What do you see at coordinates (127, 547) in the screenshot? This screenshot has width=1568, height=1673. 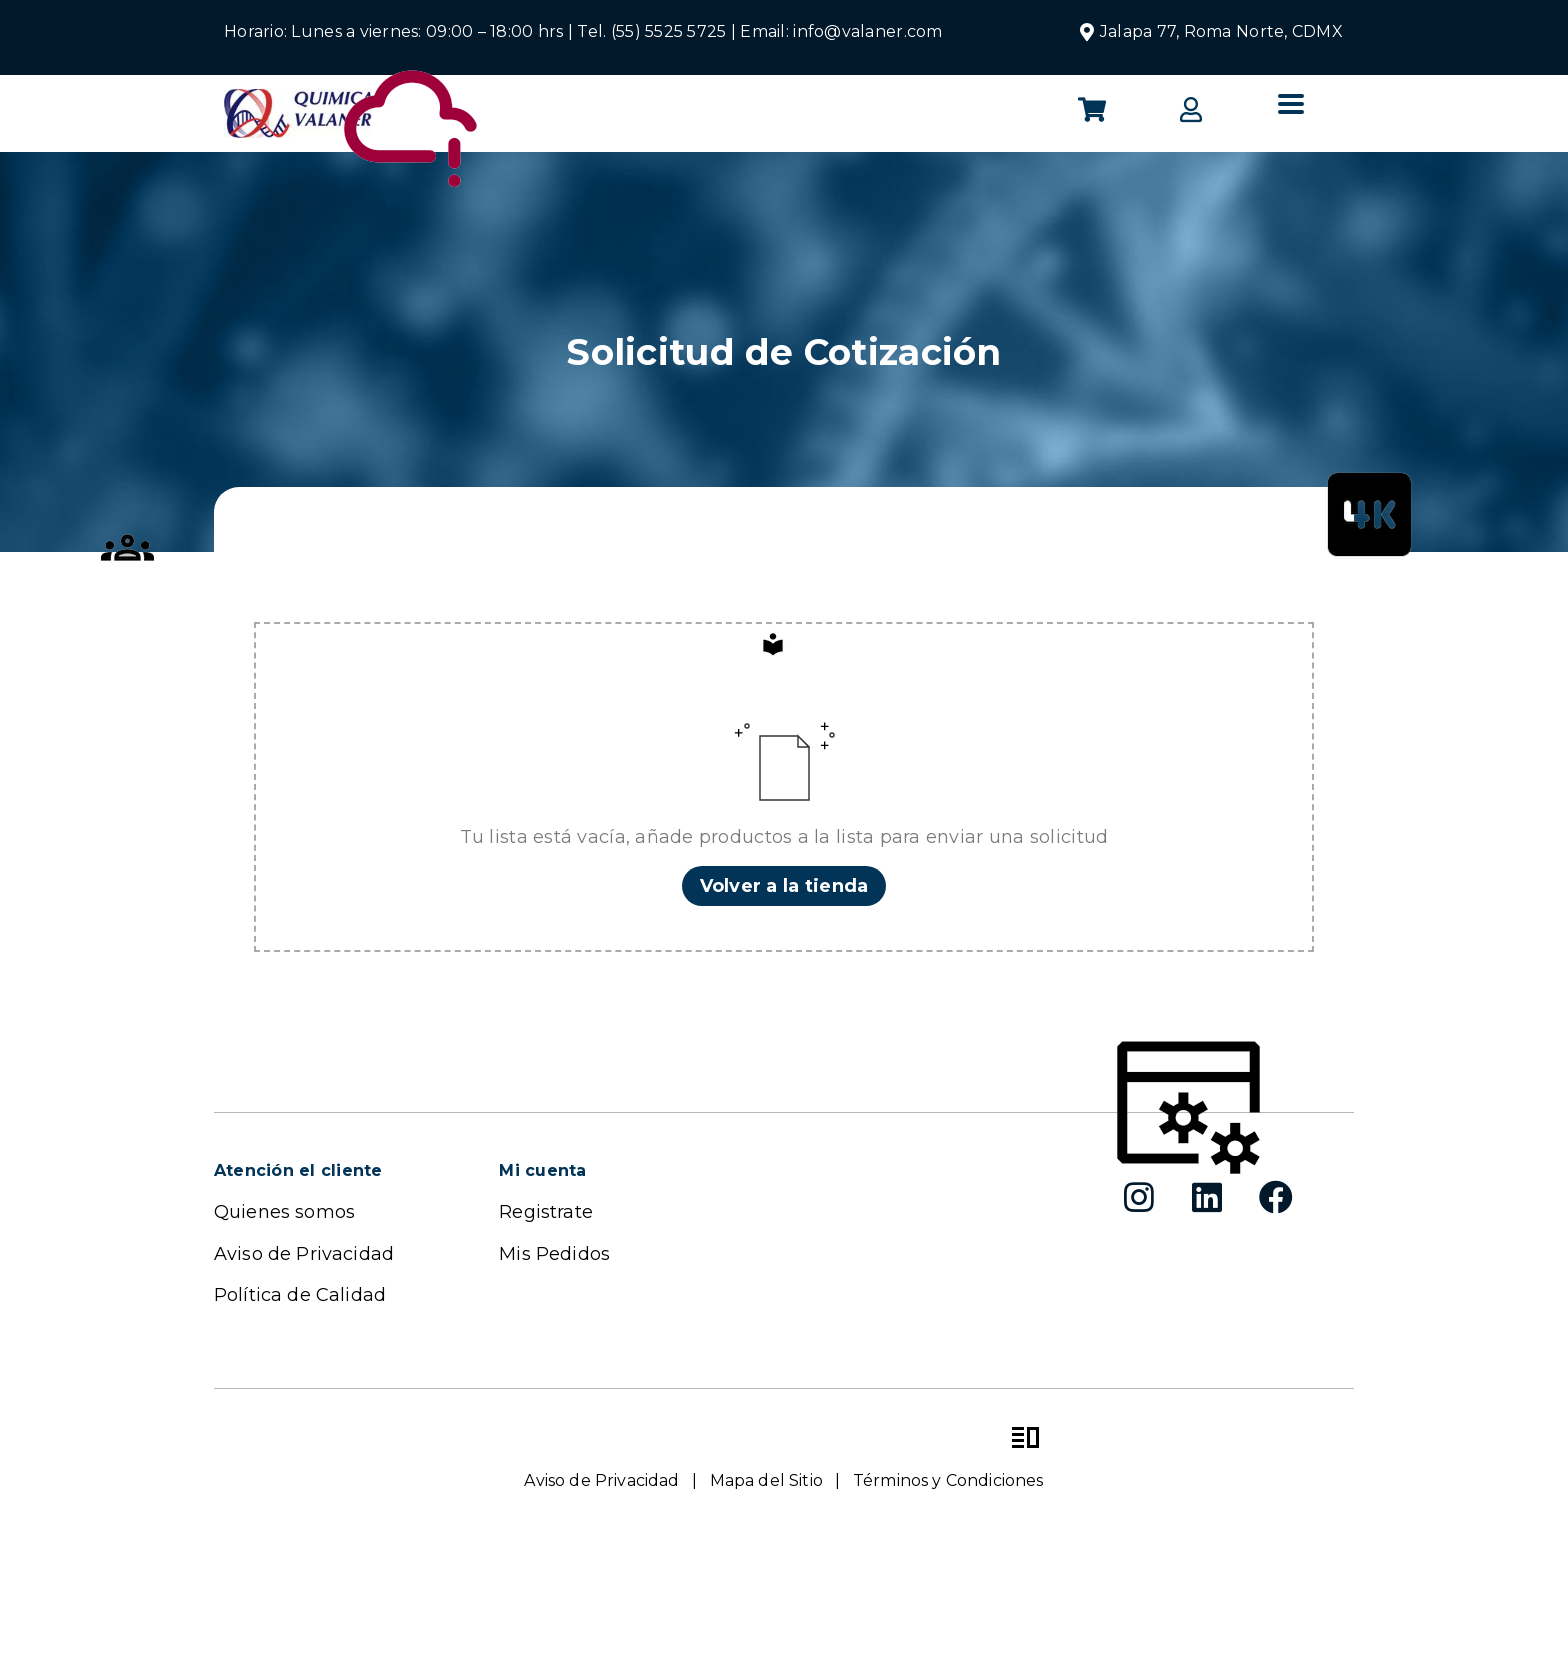 I see `view or manage groups` at bounding box center [127, 547].